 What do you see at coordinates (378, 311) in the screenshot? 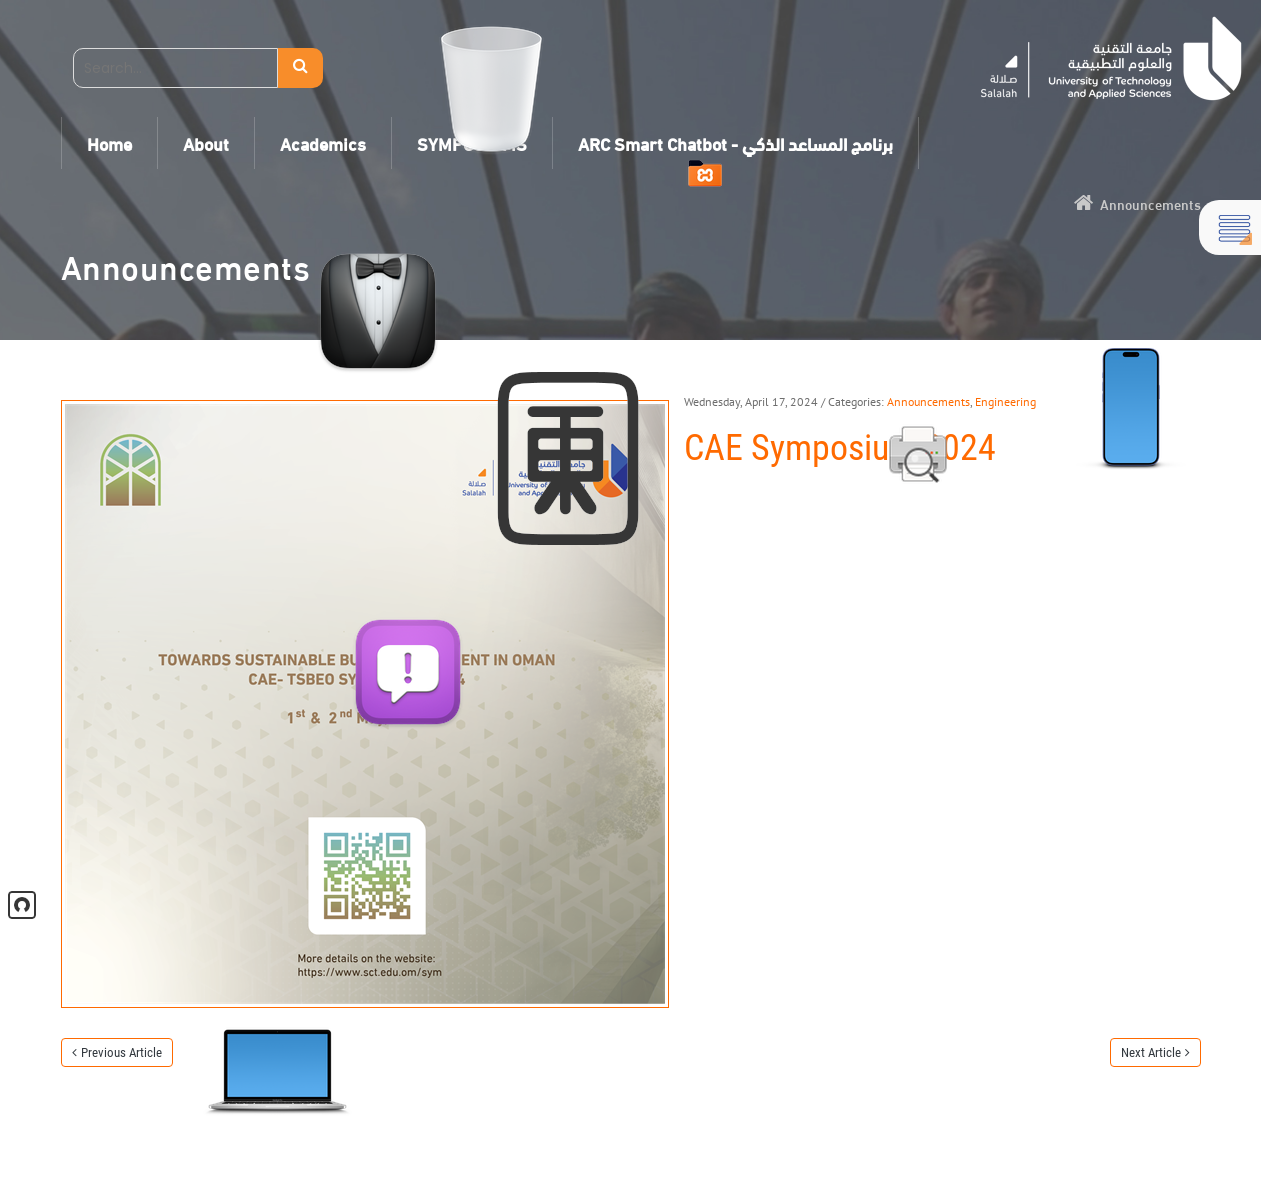
I see `configure keyboard settings and preferences` at bounding box center [378, 311].